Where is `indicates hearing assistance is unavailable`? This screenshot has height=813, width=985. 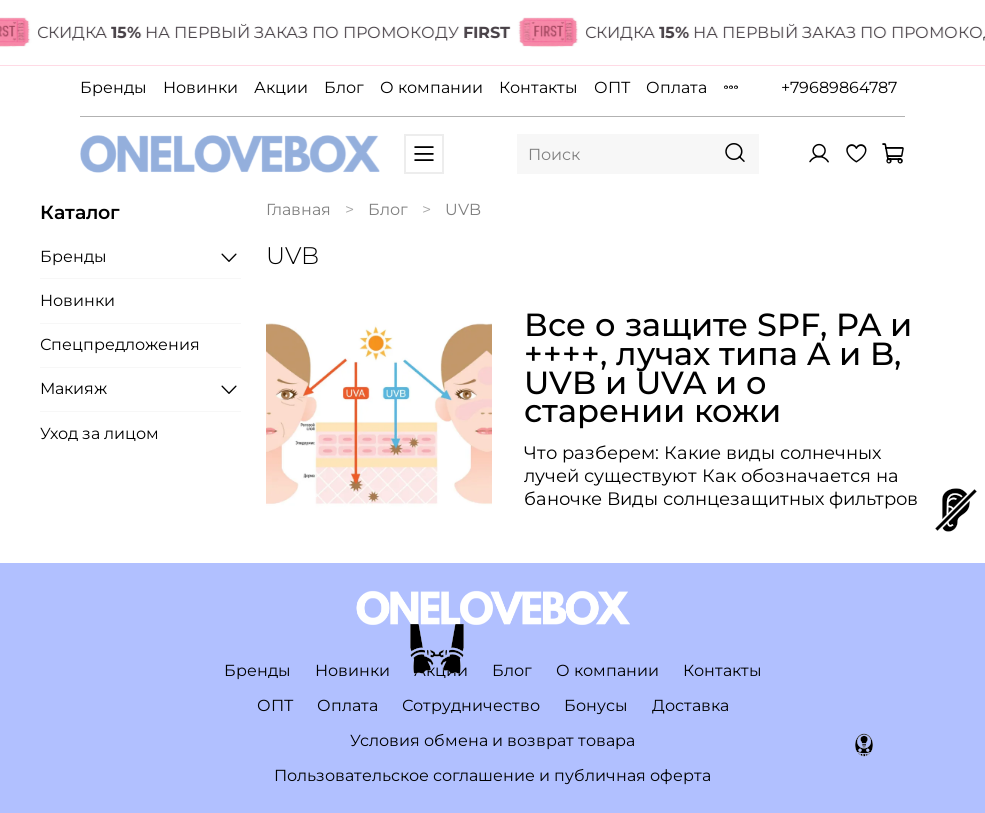 indicates hearing assistance is unavailable is located at coordinates (956, 510).